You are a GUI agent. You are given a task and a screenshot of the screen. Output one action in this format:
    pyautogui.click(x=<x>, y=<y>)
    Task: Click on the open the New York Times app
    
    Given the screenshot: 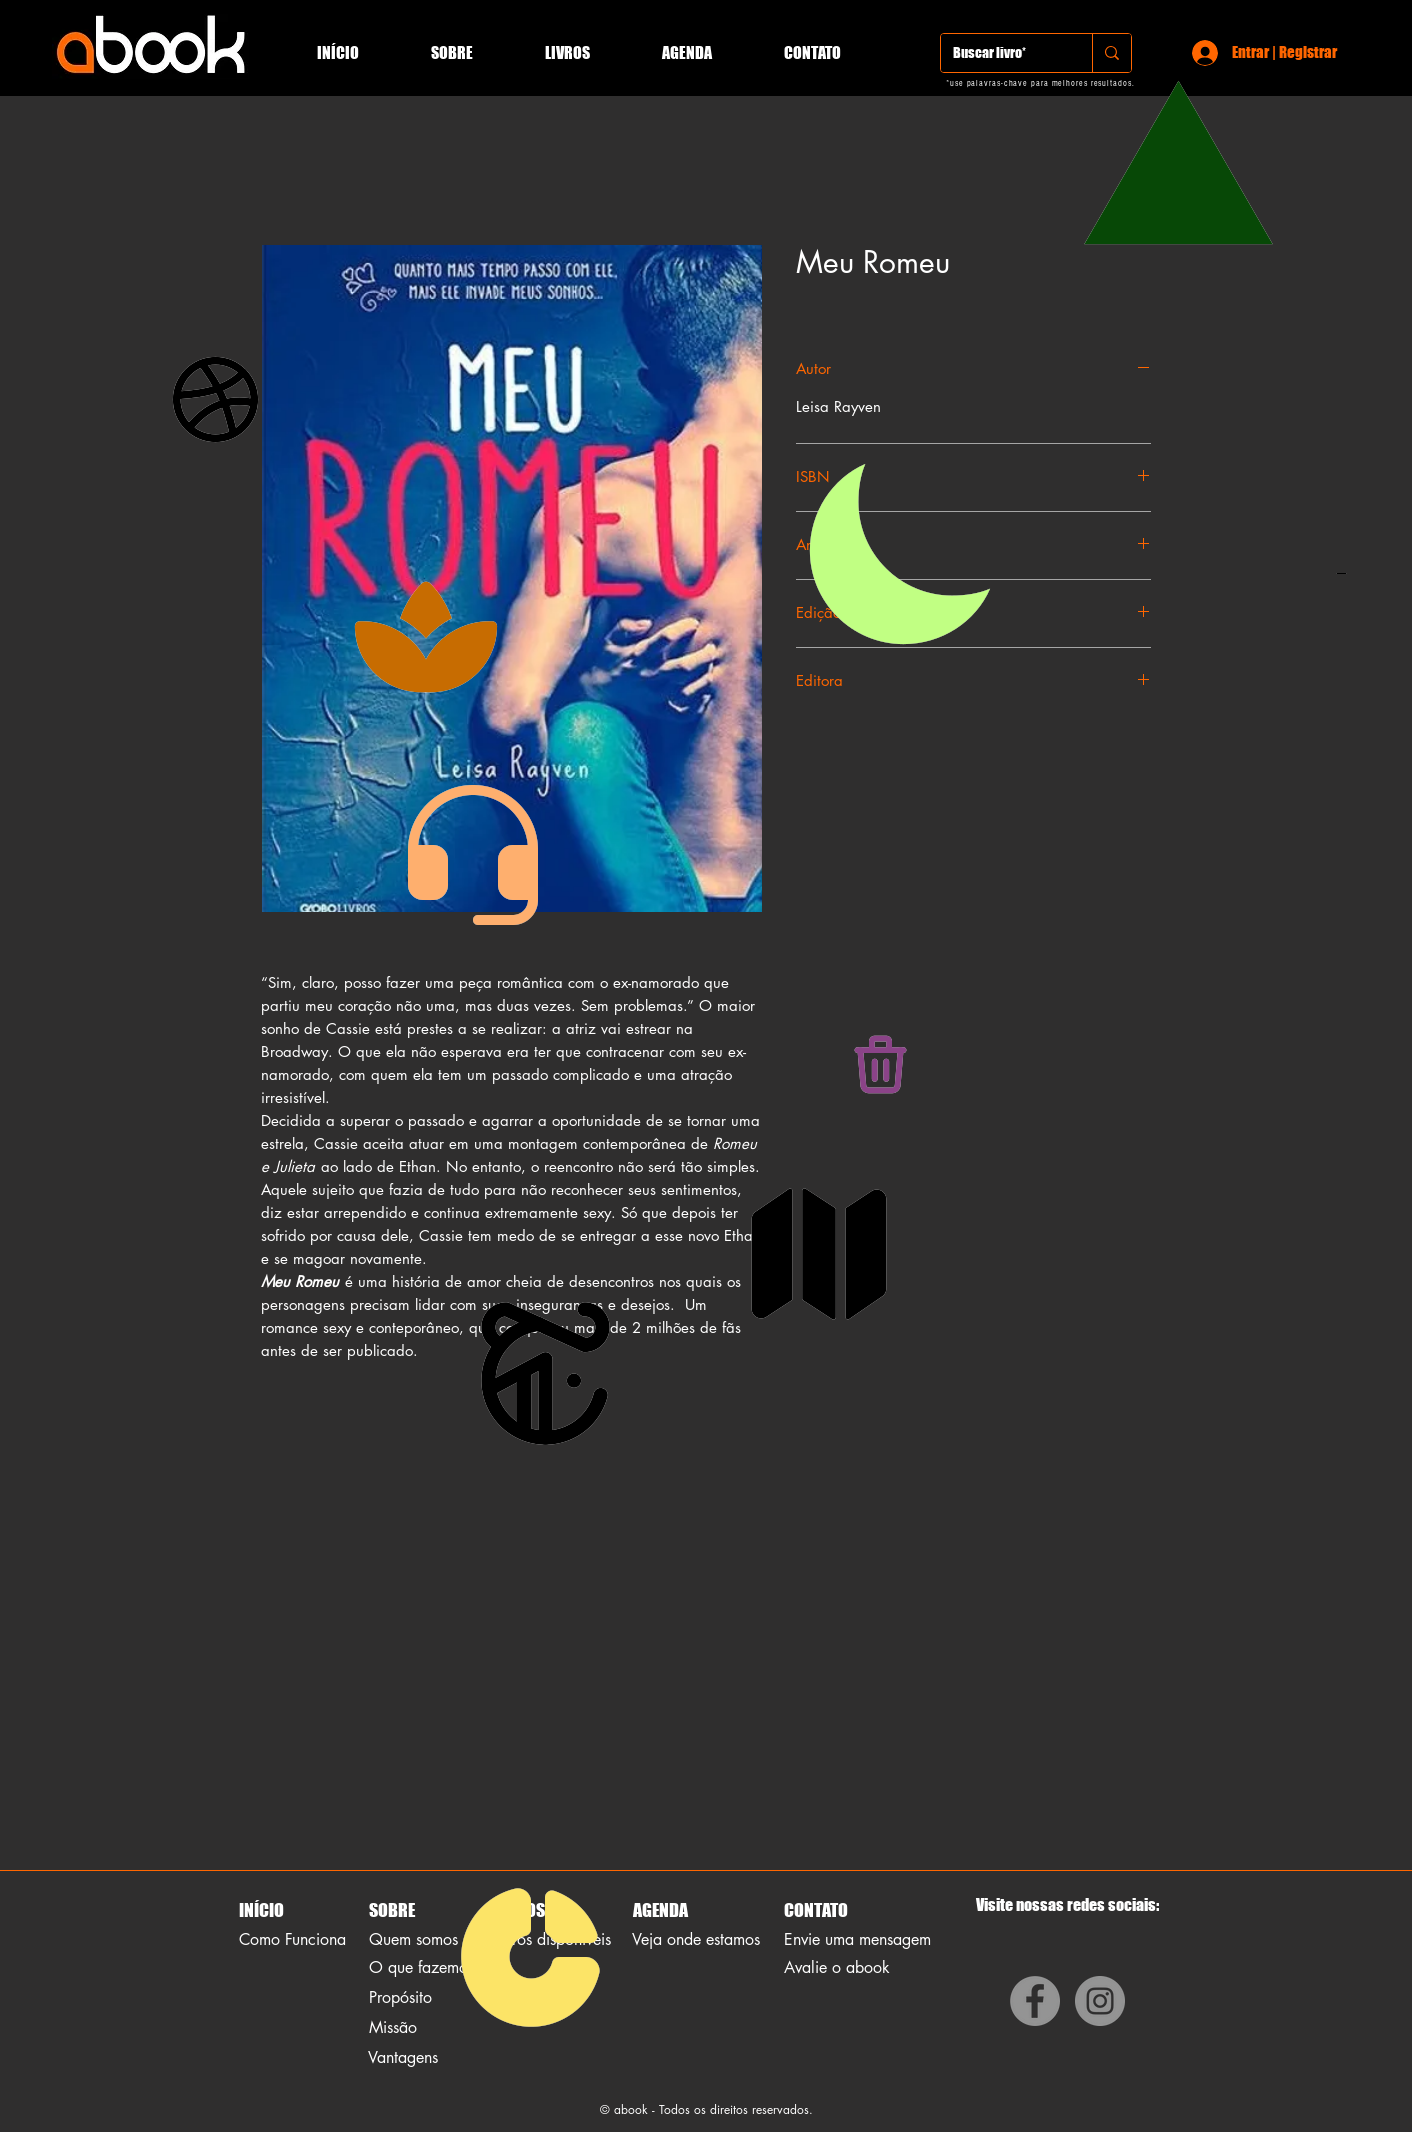 What is the action you would take?
    pyautogui.click(x=545, y=1373)
    